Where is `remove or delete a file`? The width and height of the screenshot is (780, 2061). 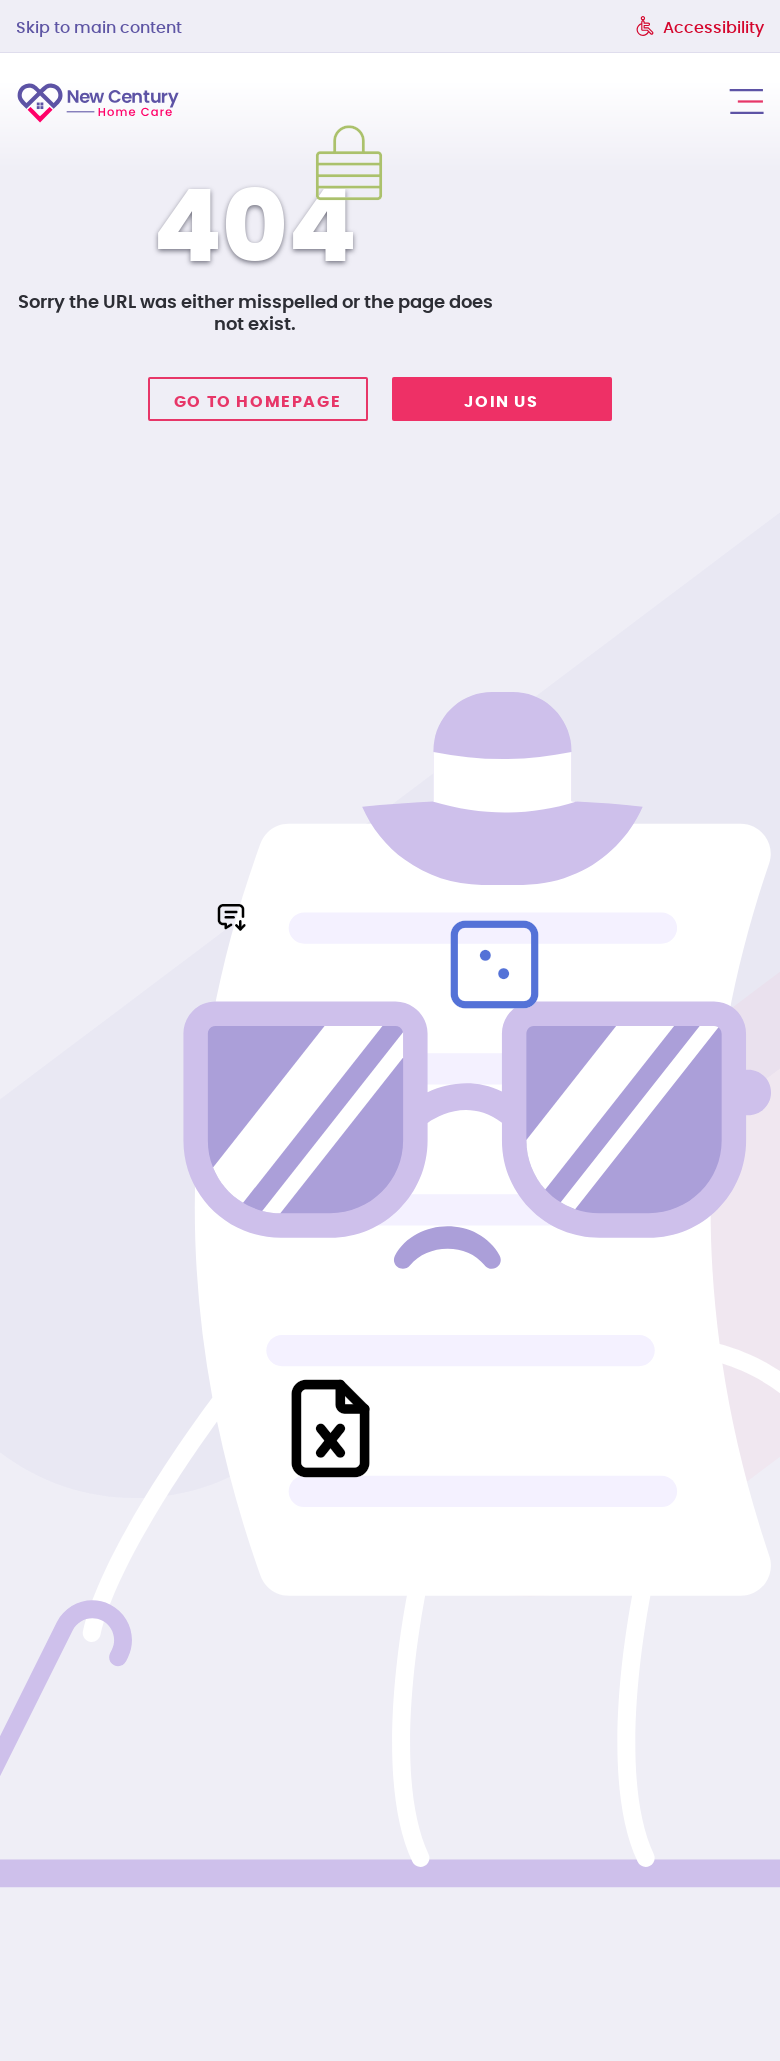
remove or delete a file is located at coordinates (330, 1428).